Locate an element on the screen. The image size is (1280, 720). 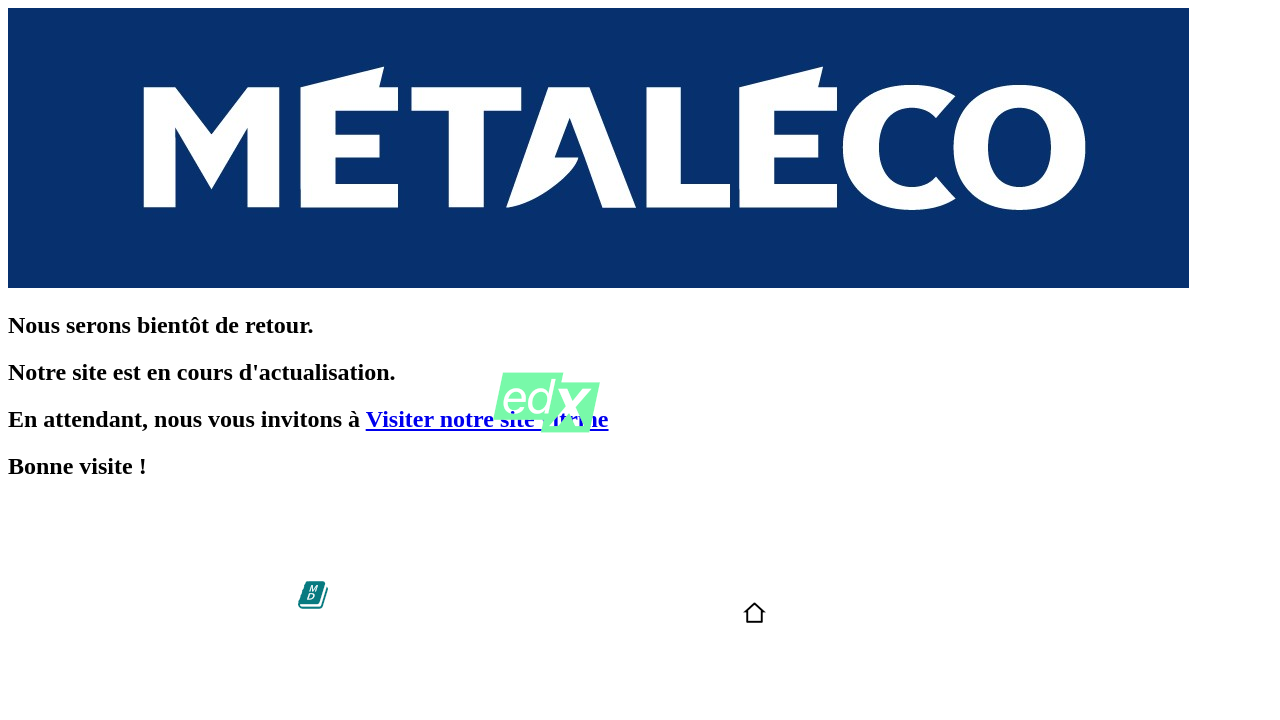
navigate to home screen is located at coordinates (754, 613).